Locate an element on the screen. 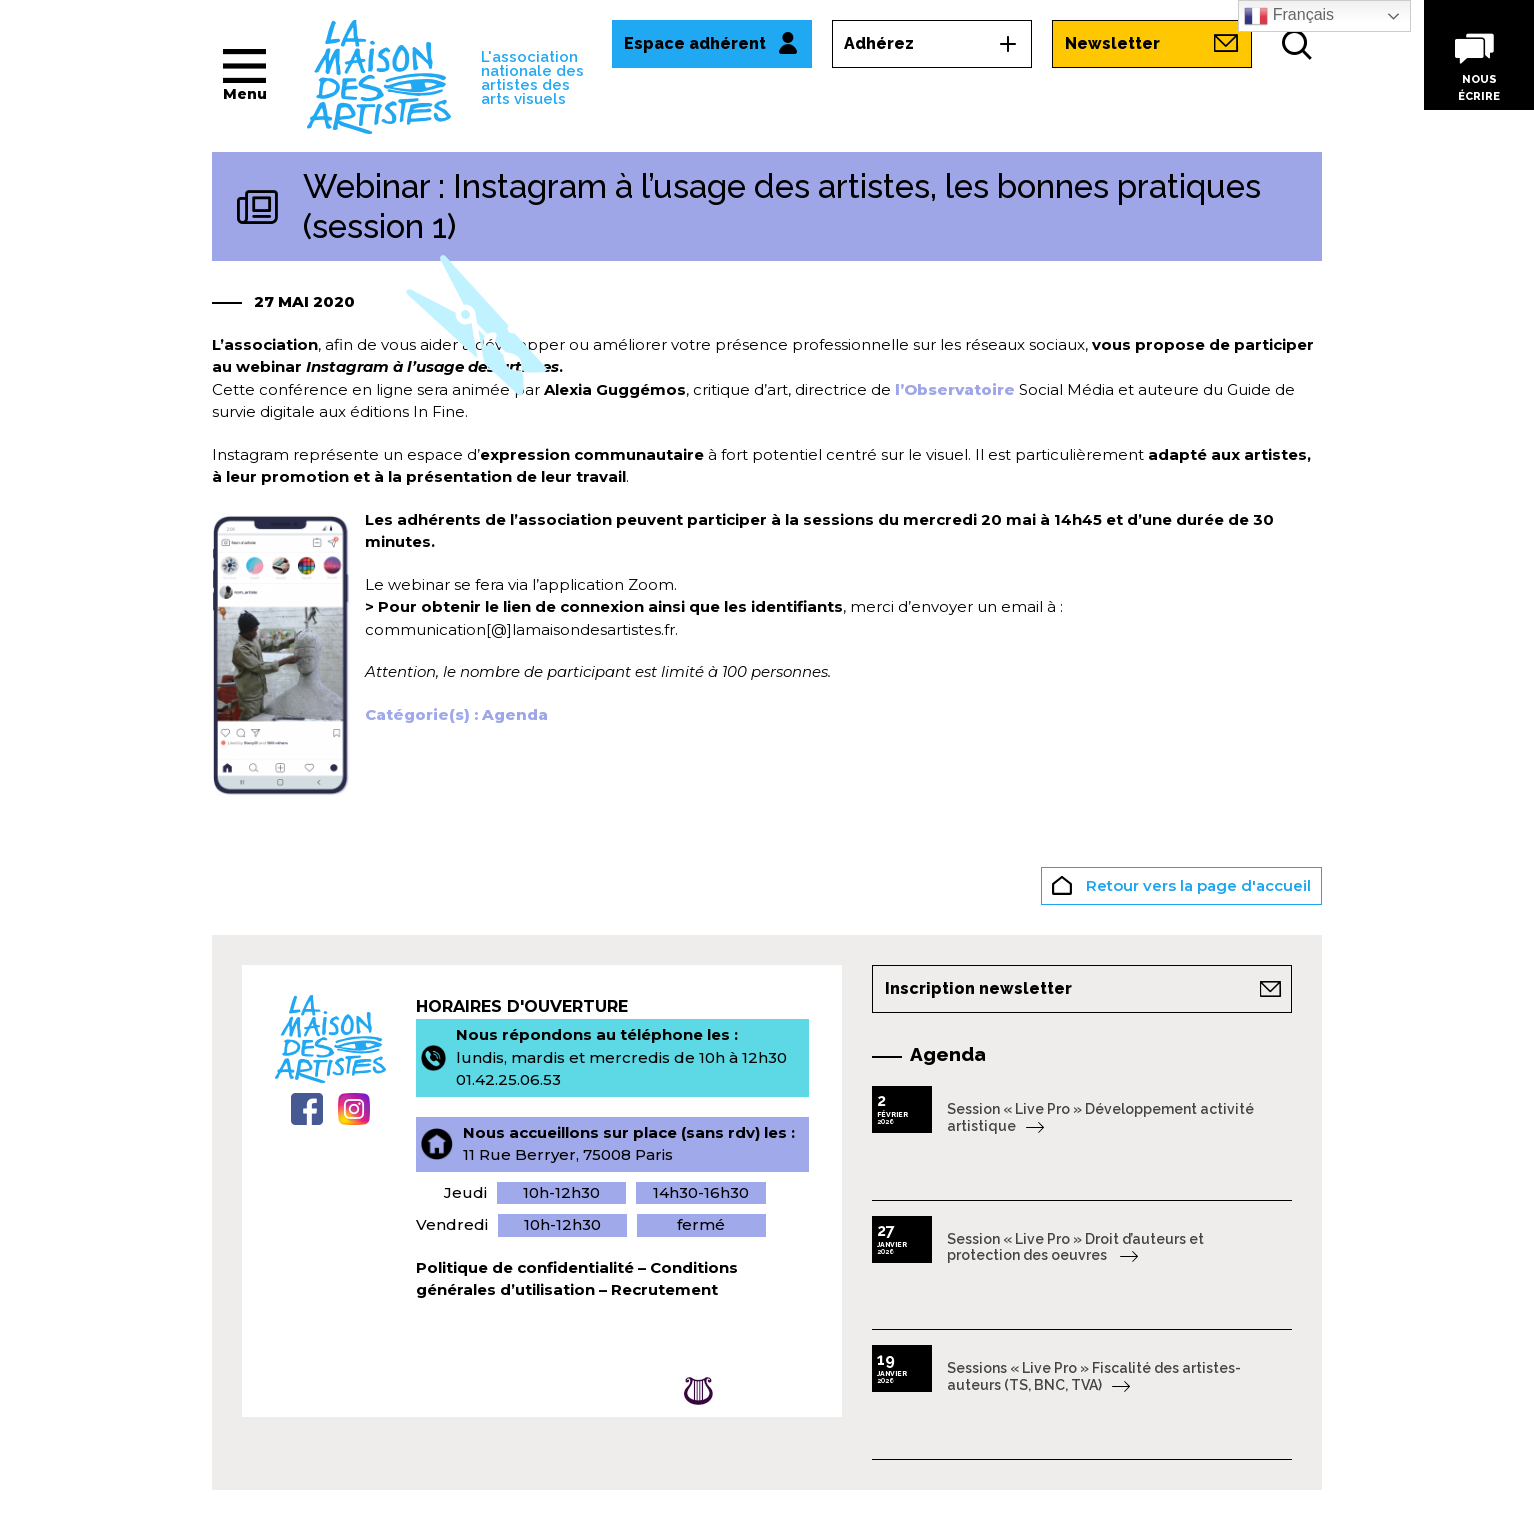 The image size is (1534, 1540). access music or audio features is located at coordinates (698, 1390).